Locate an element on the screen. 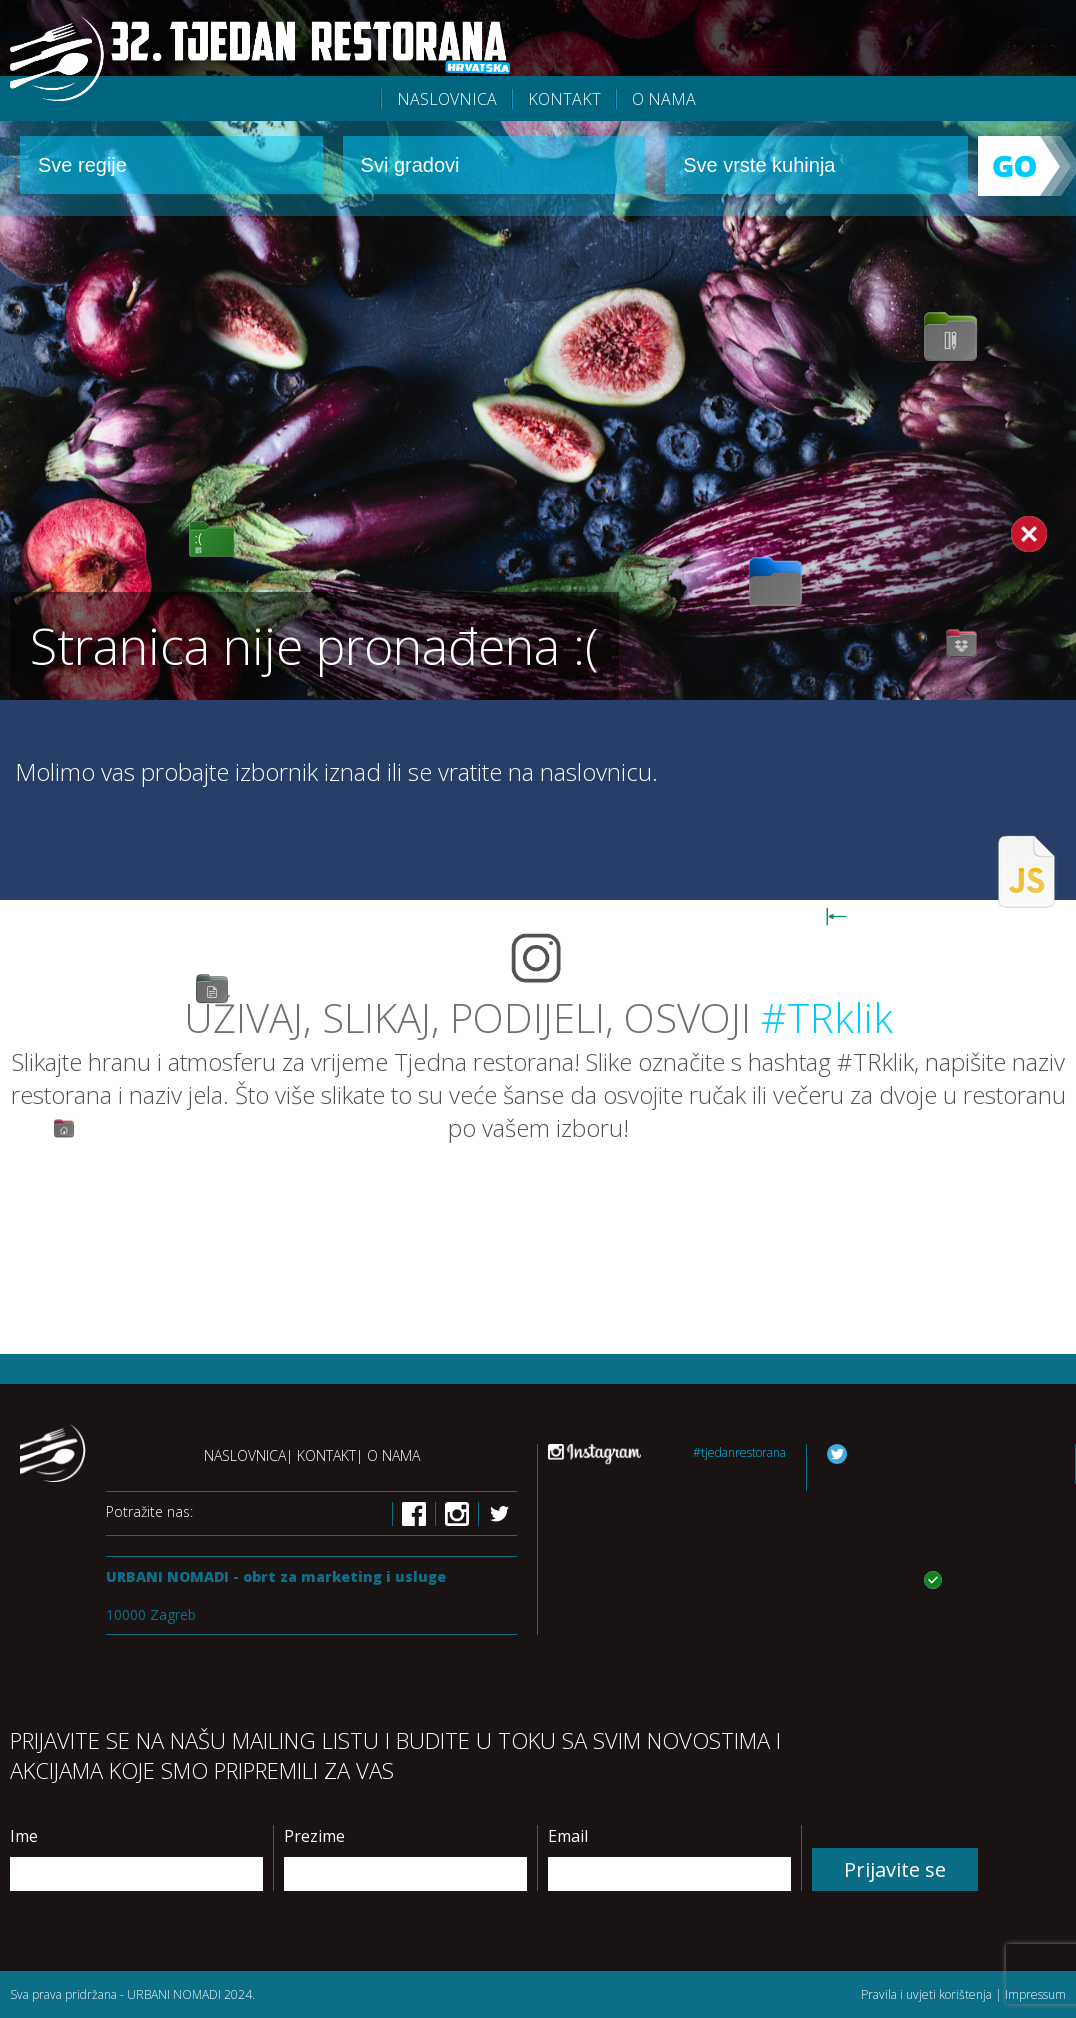 This screenshot has width=1076, height=2018. open your documents folder is located at coordinates (212, 988).